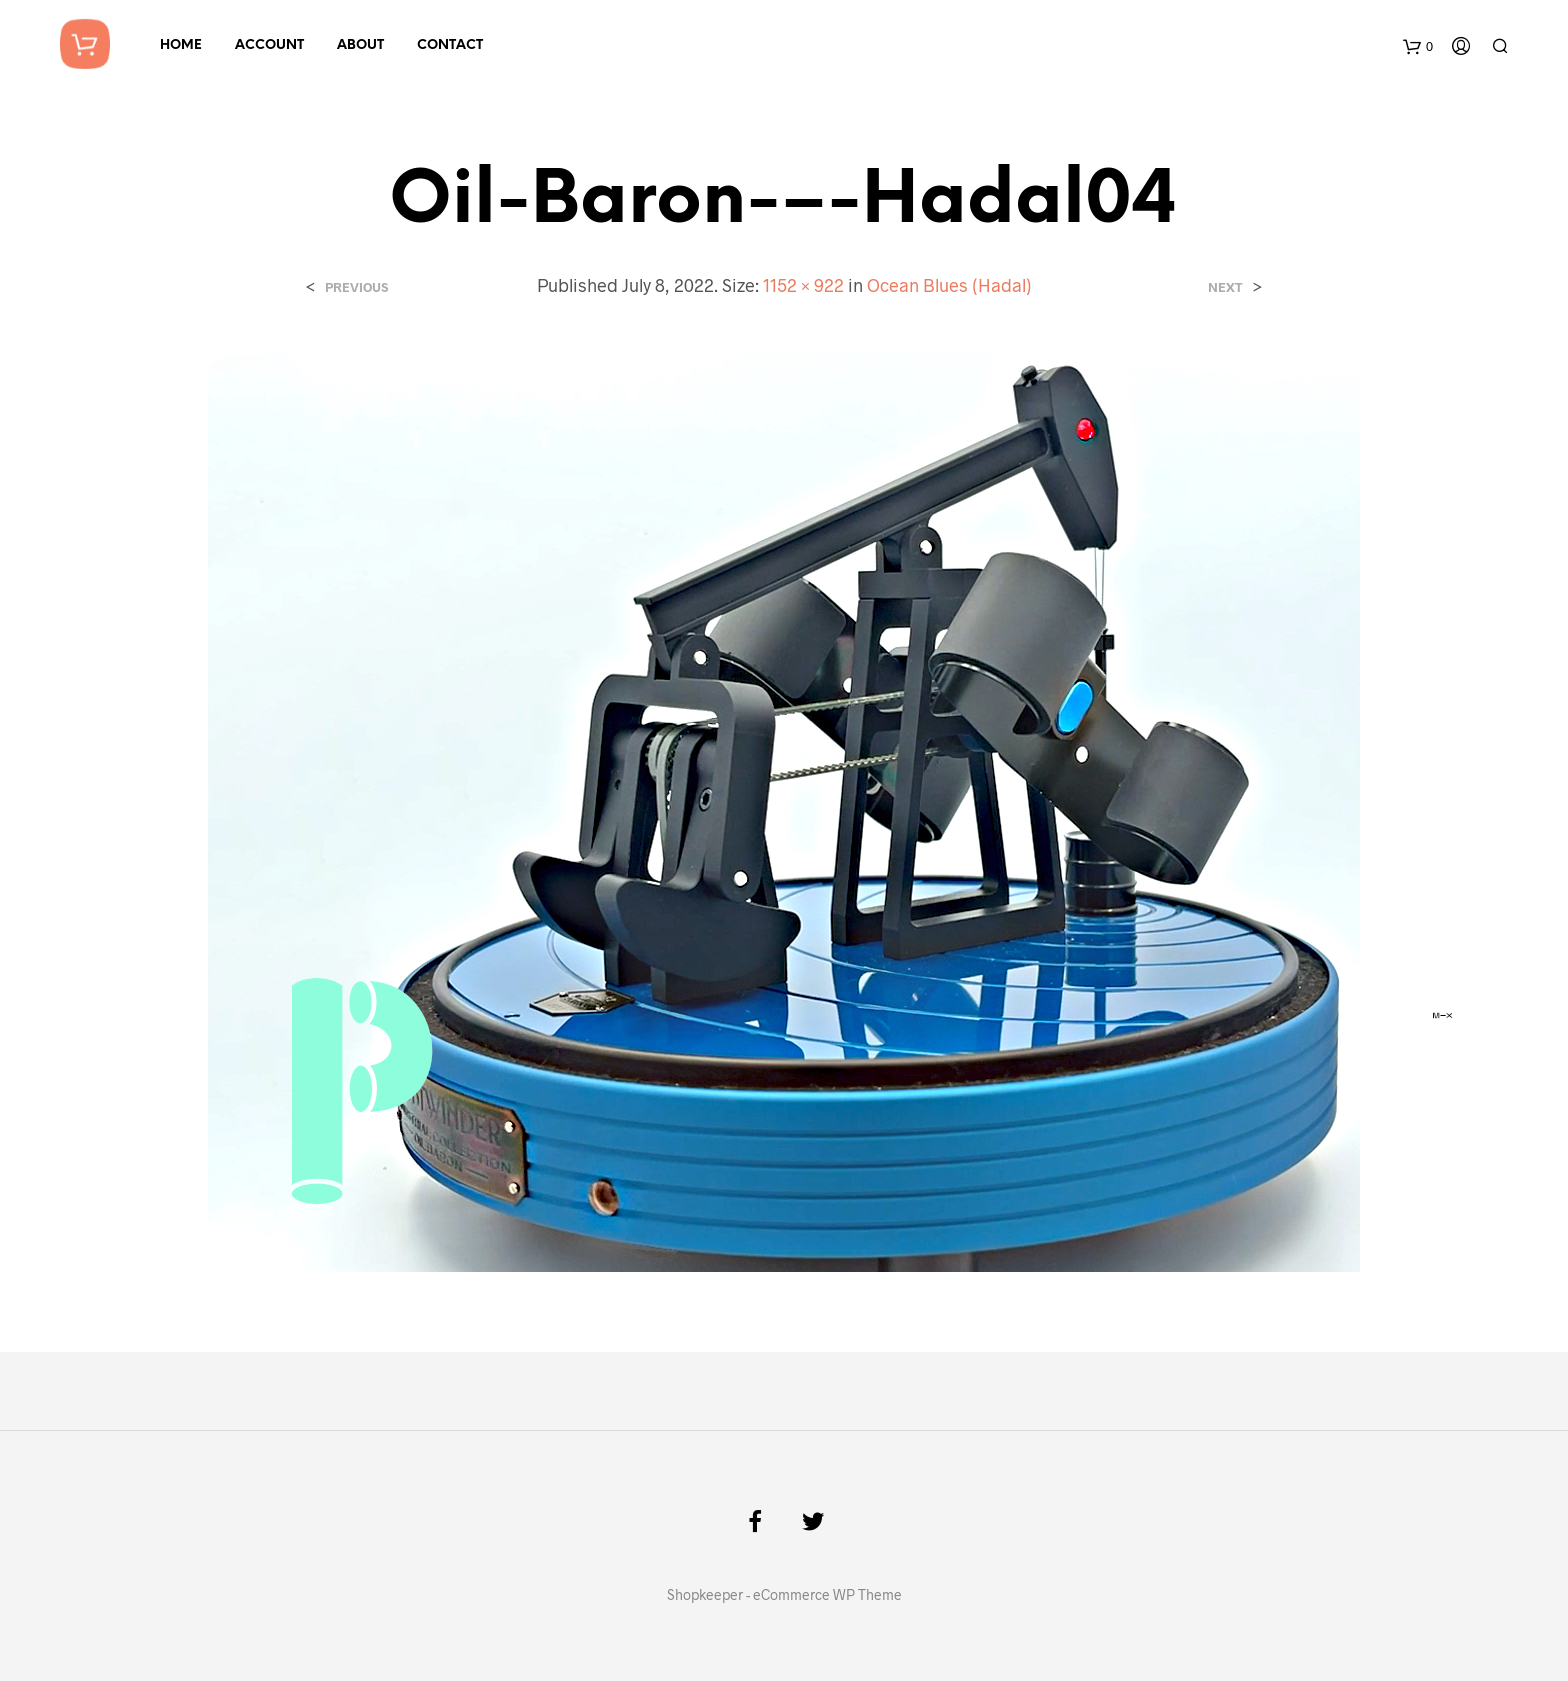 The height and width of the screenshot is (1681, 1568). Describe the element at coordinates (362, 1091) in the screenshot. I see `open piped app` at that location.